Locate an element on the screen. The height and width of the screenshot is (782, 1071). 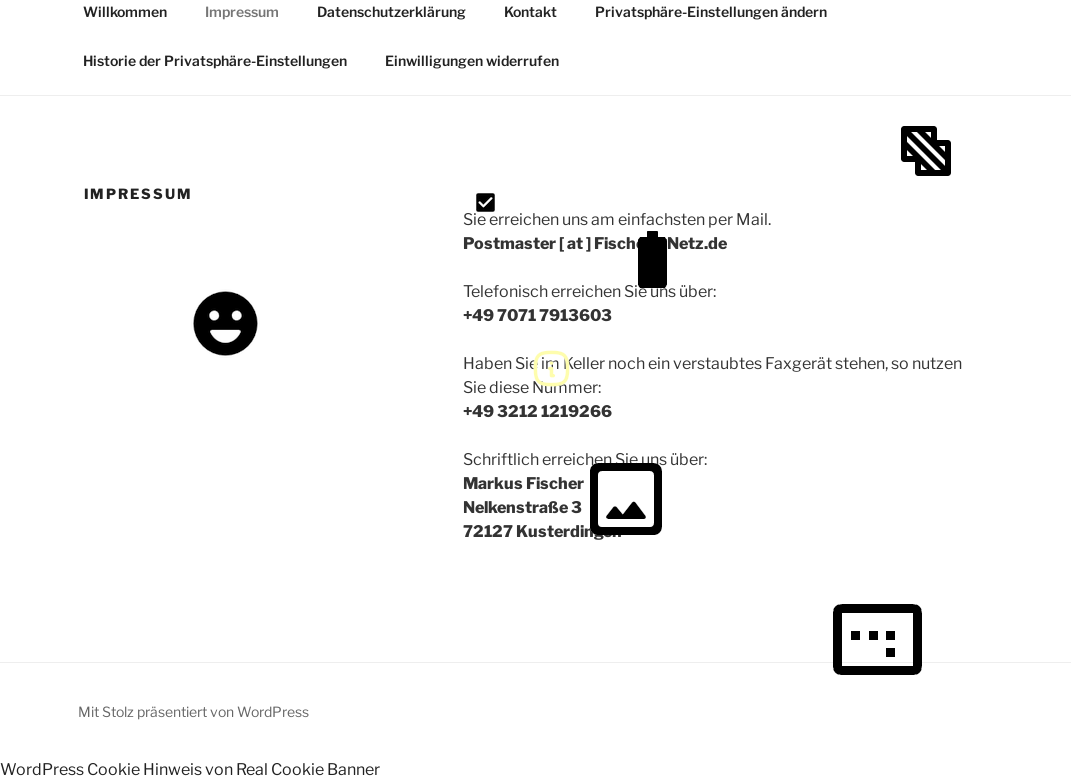
add an emoji or emoticon to your message is located at coordinates (225, 323).